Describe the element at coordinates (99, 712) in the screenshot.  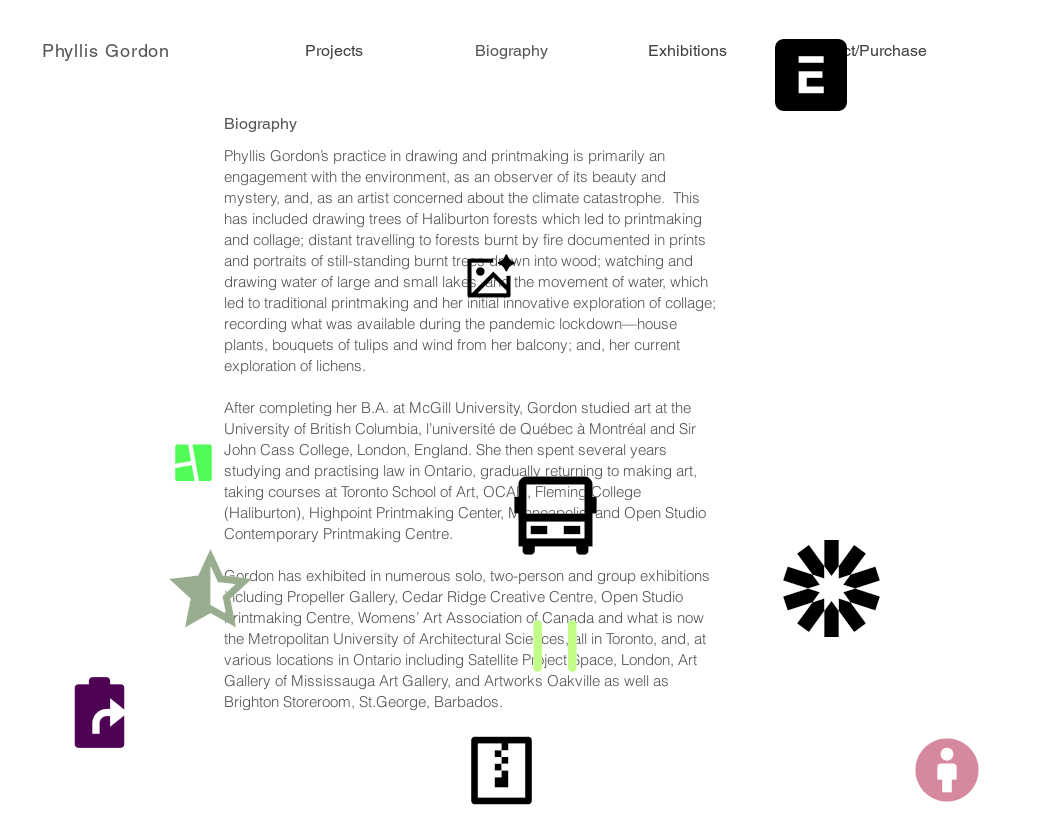
I see `share battery power with another device` at that location.